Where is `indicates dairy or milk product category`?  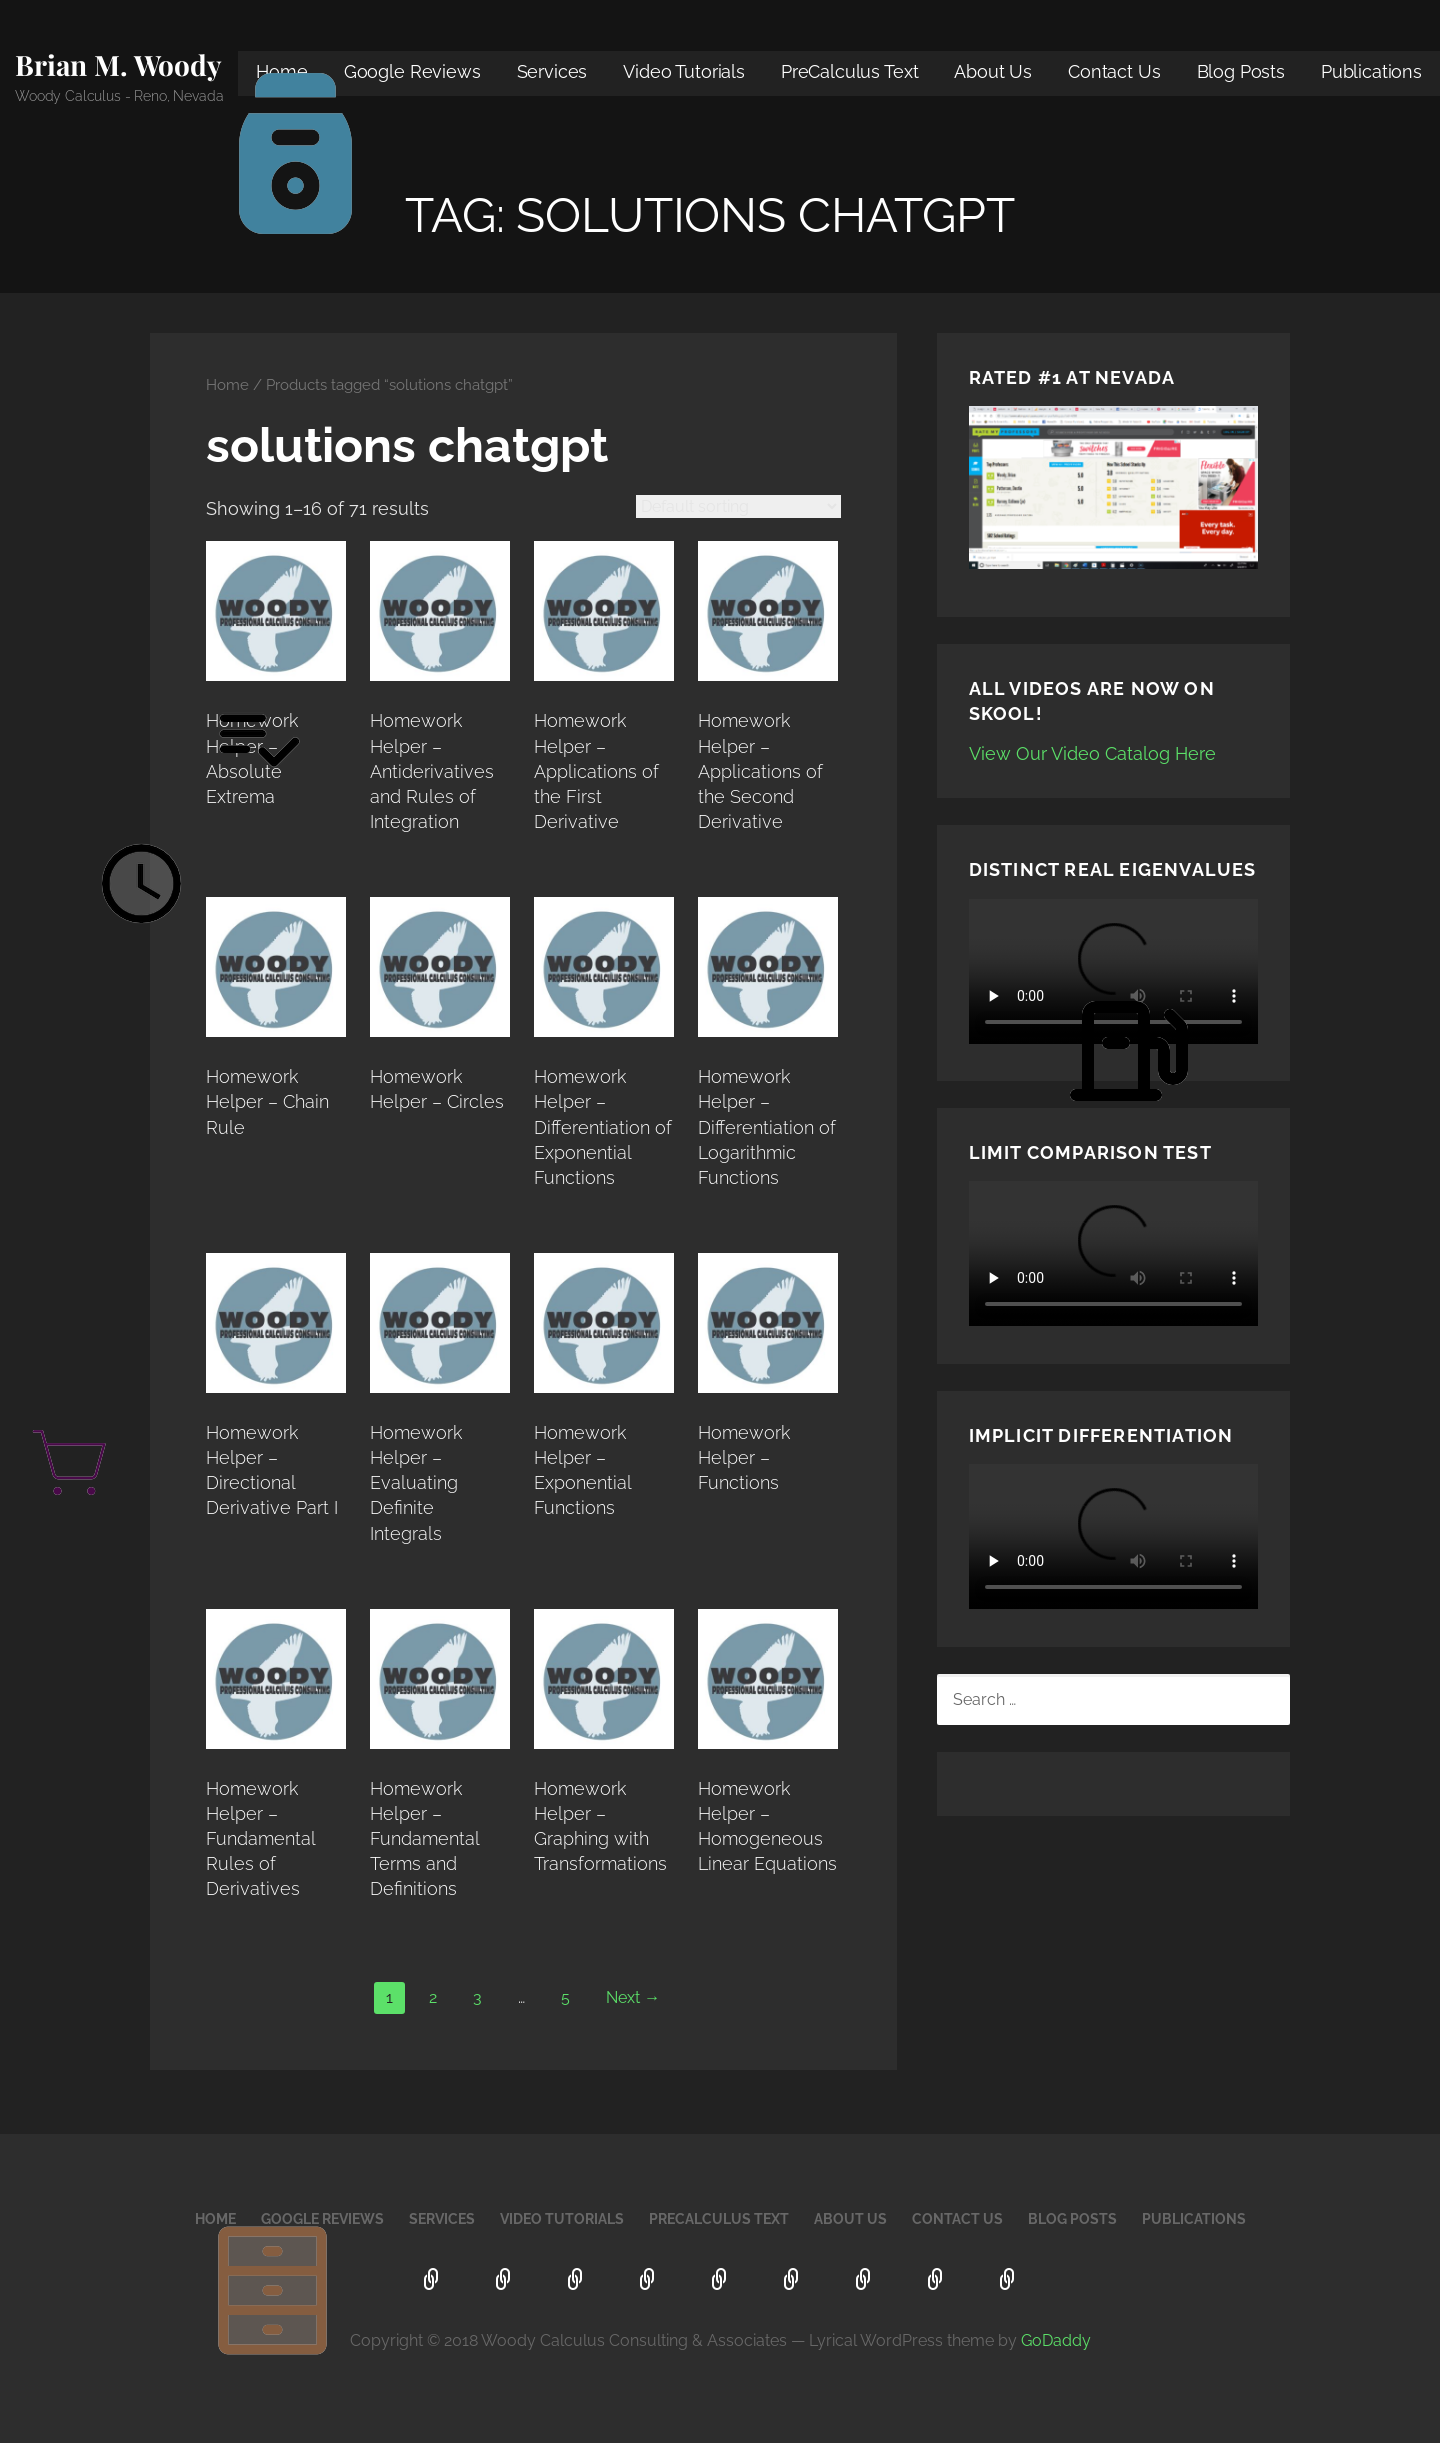 indicates dairy or milk product category is located at coordinates (295, 153).